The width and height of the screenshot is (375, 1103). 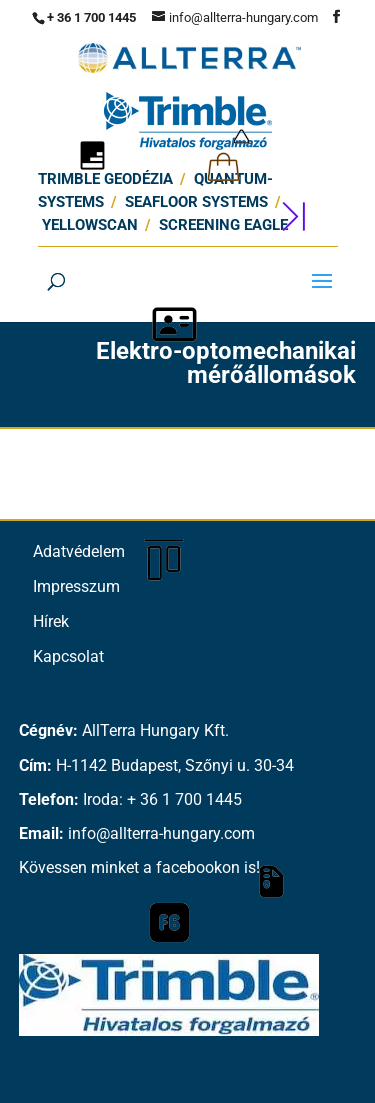 I want to click on indicates stairs or stairway access, so click(x=92, y=155).